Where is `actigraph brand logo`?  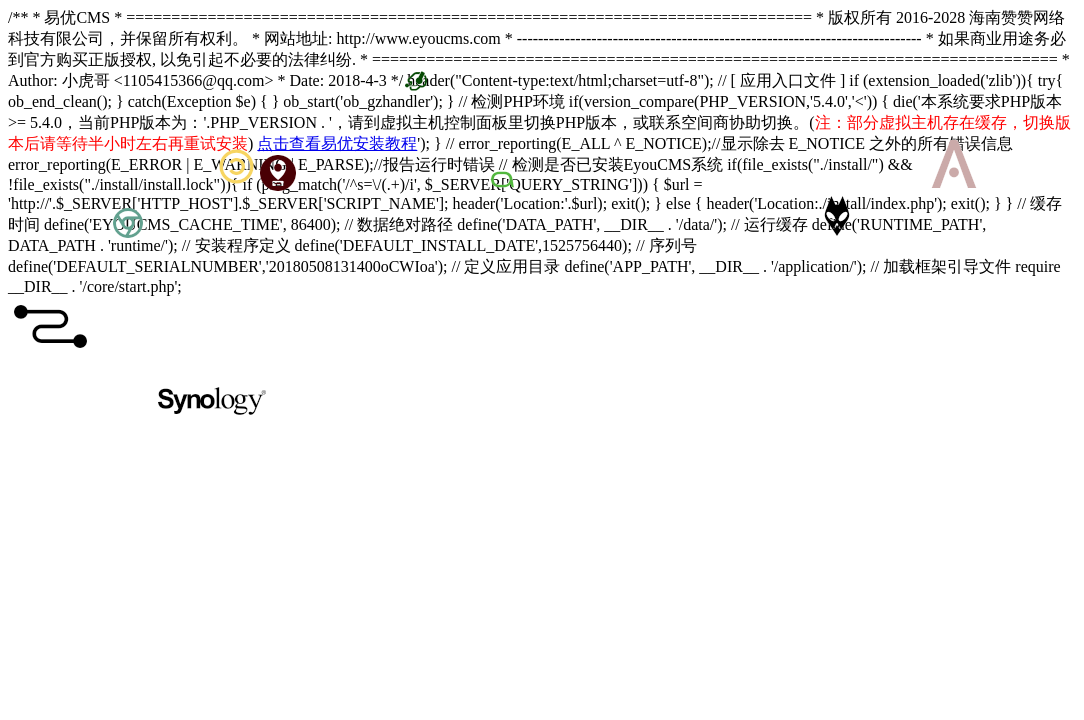
actigraph brand logo is located at coordinates (954, 164).